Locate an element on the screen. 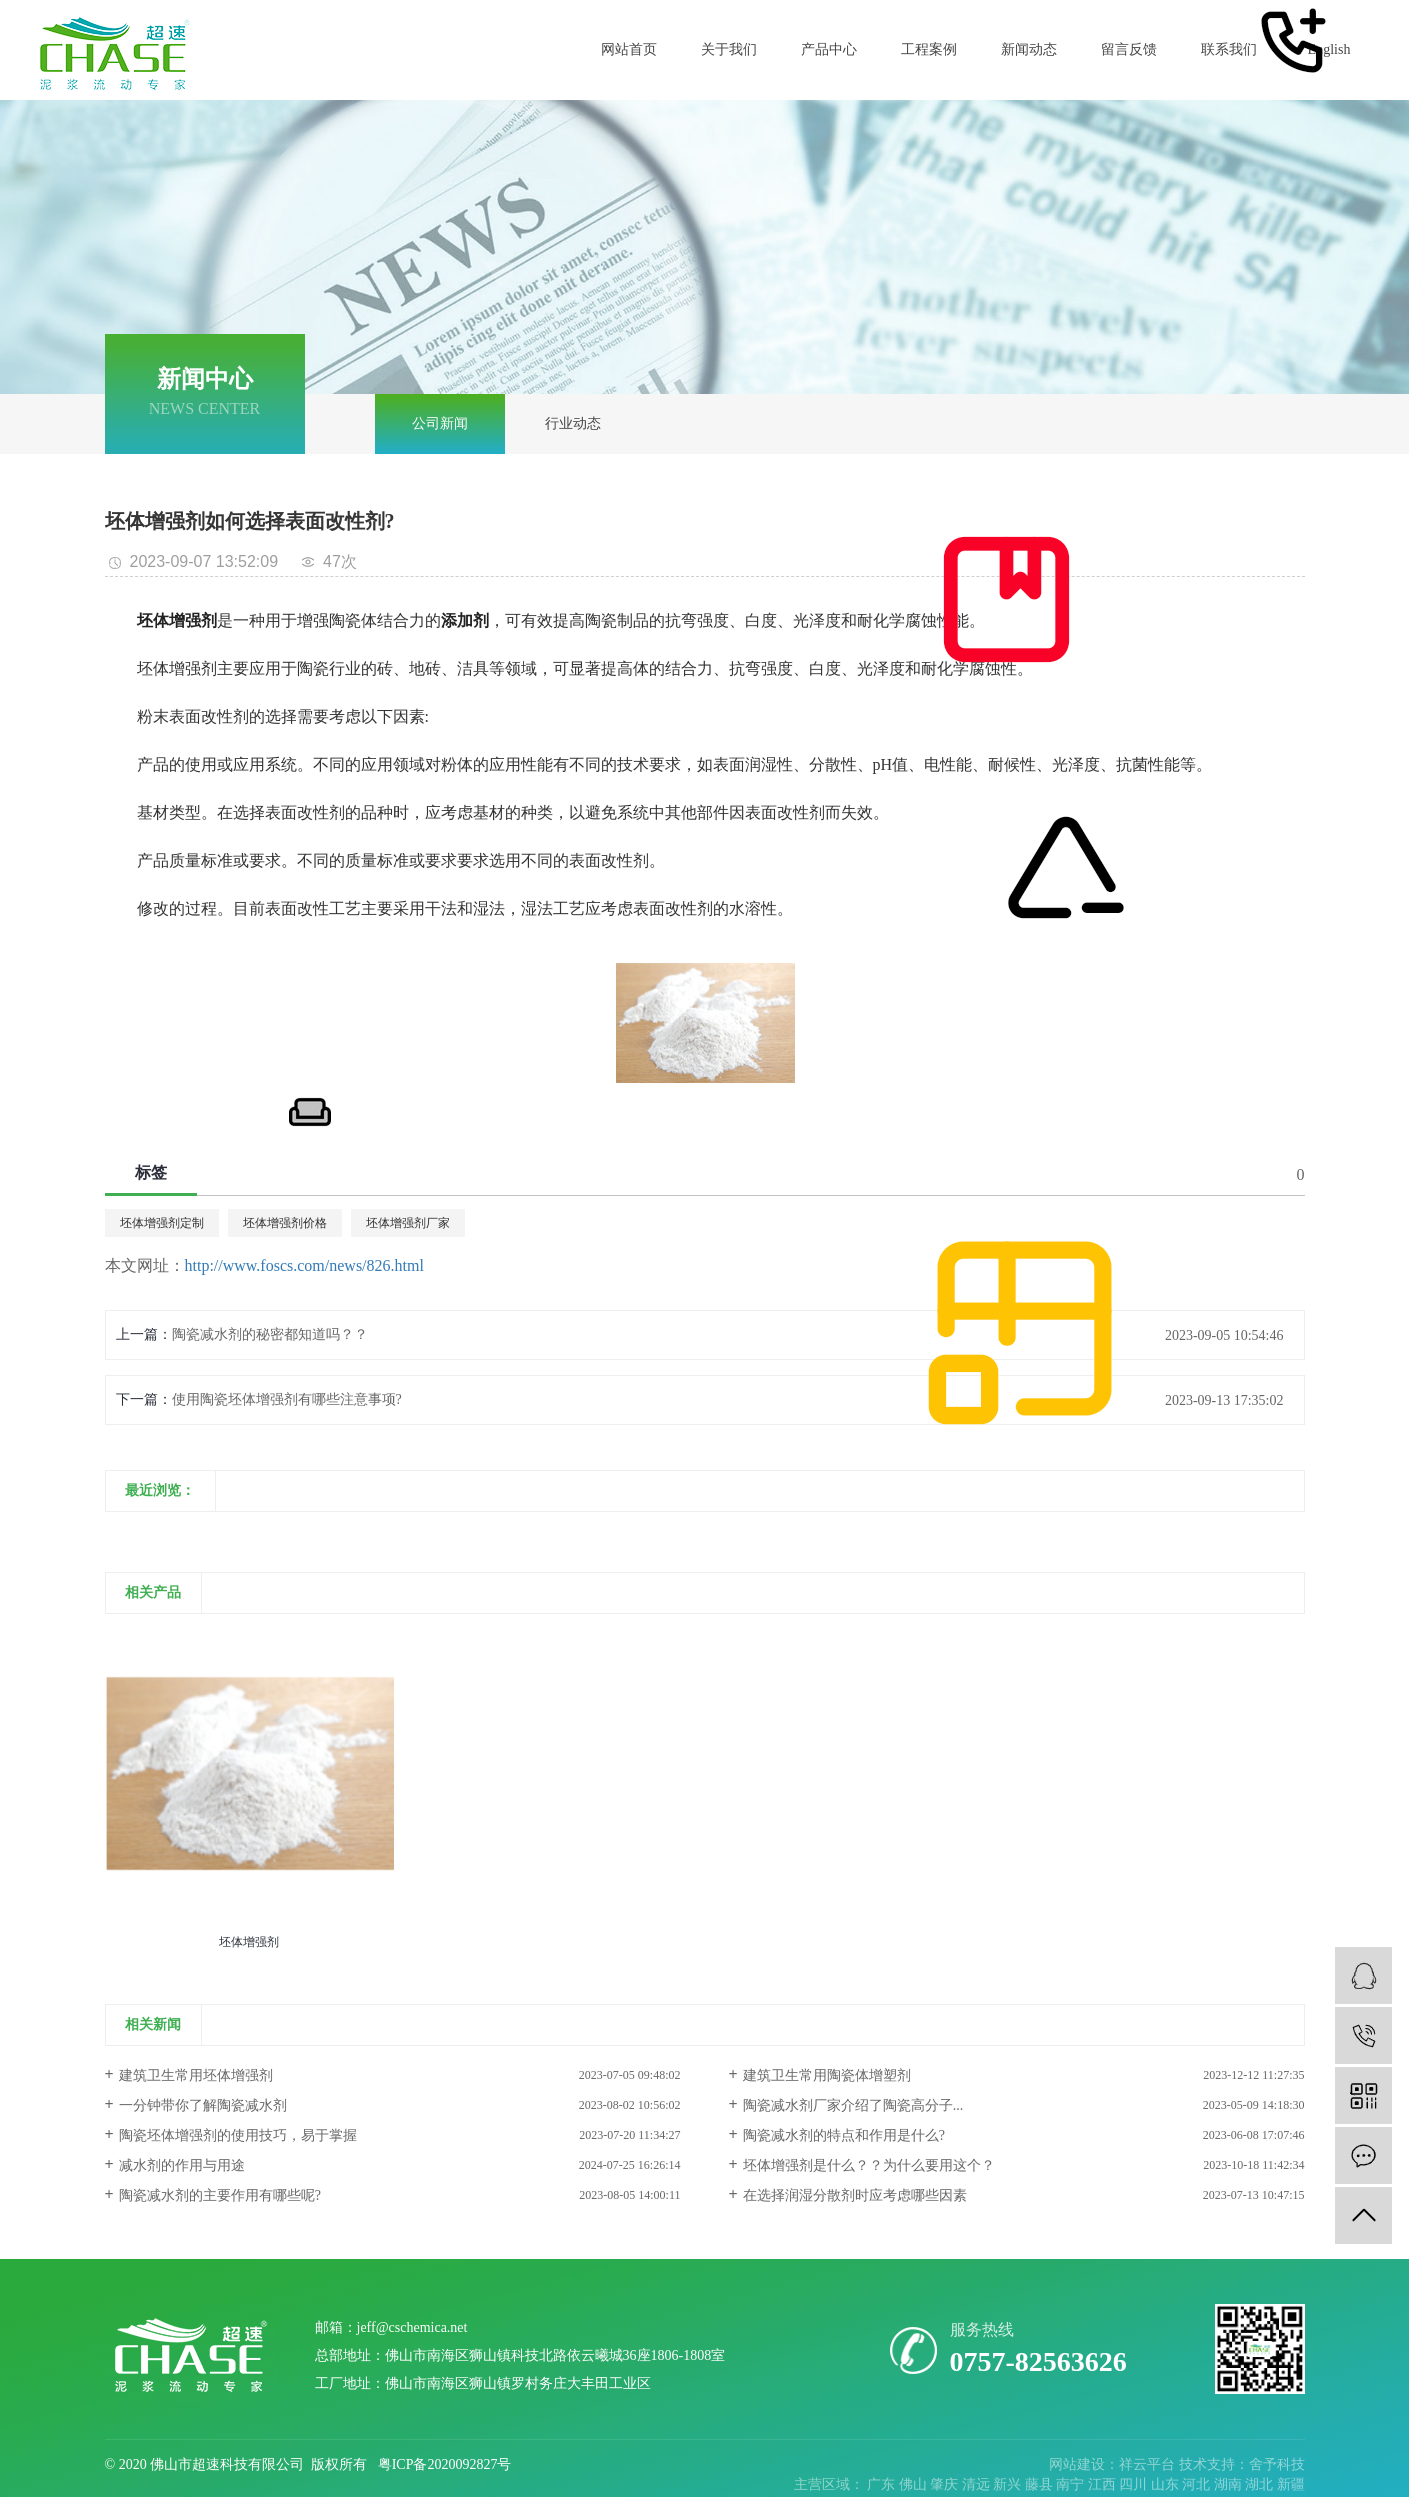 The width and height of the screenshot is (1409, 2497). add a new contact is located at coordinates (1293, 40).